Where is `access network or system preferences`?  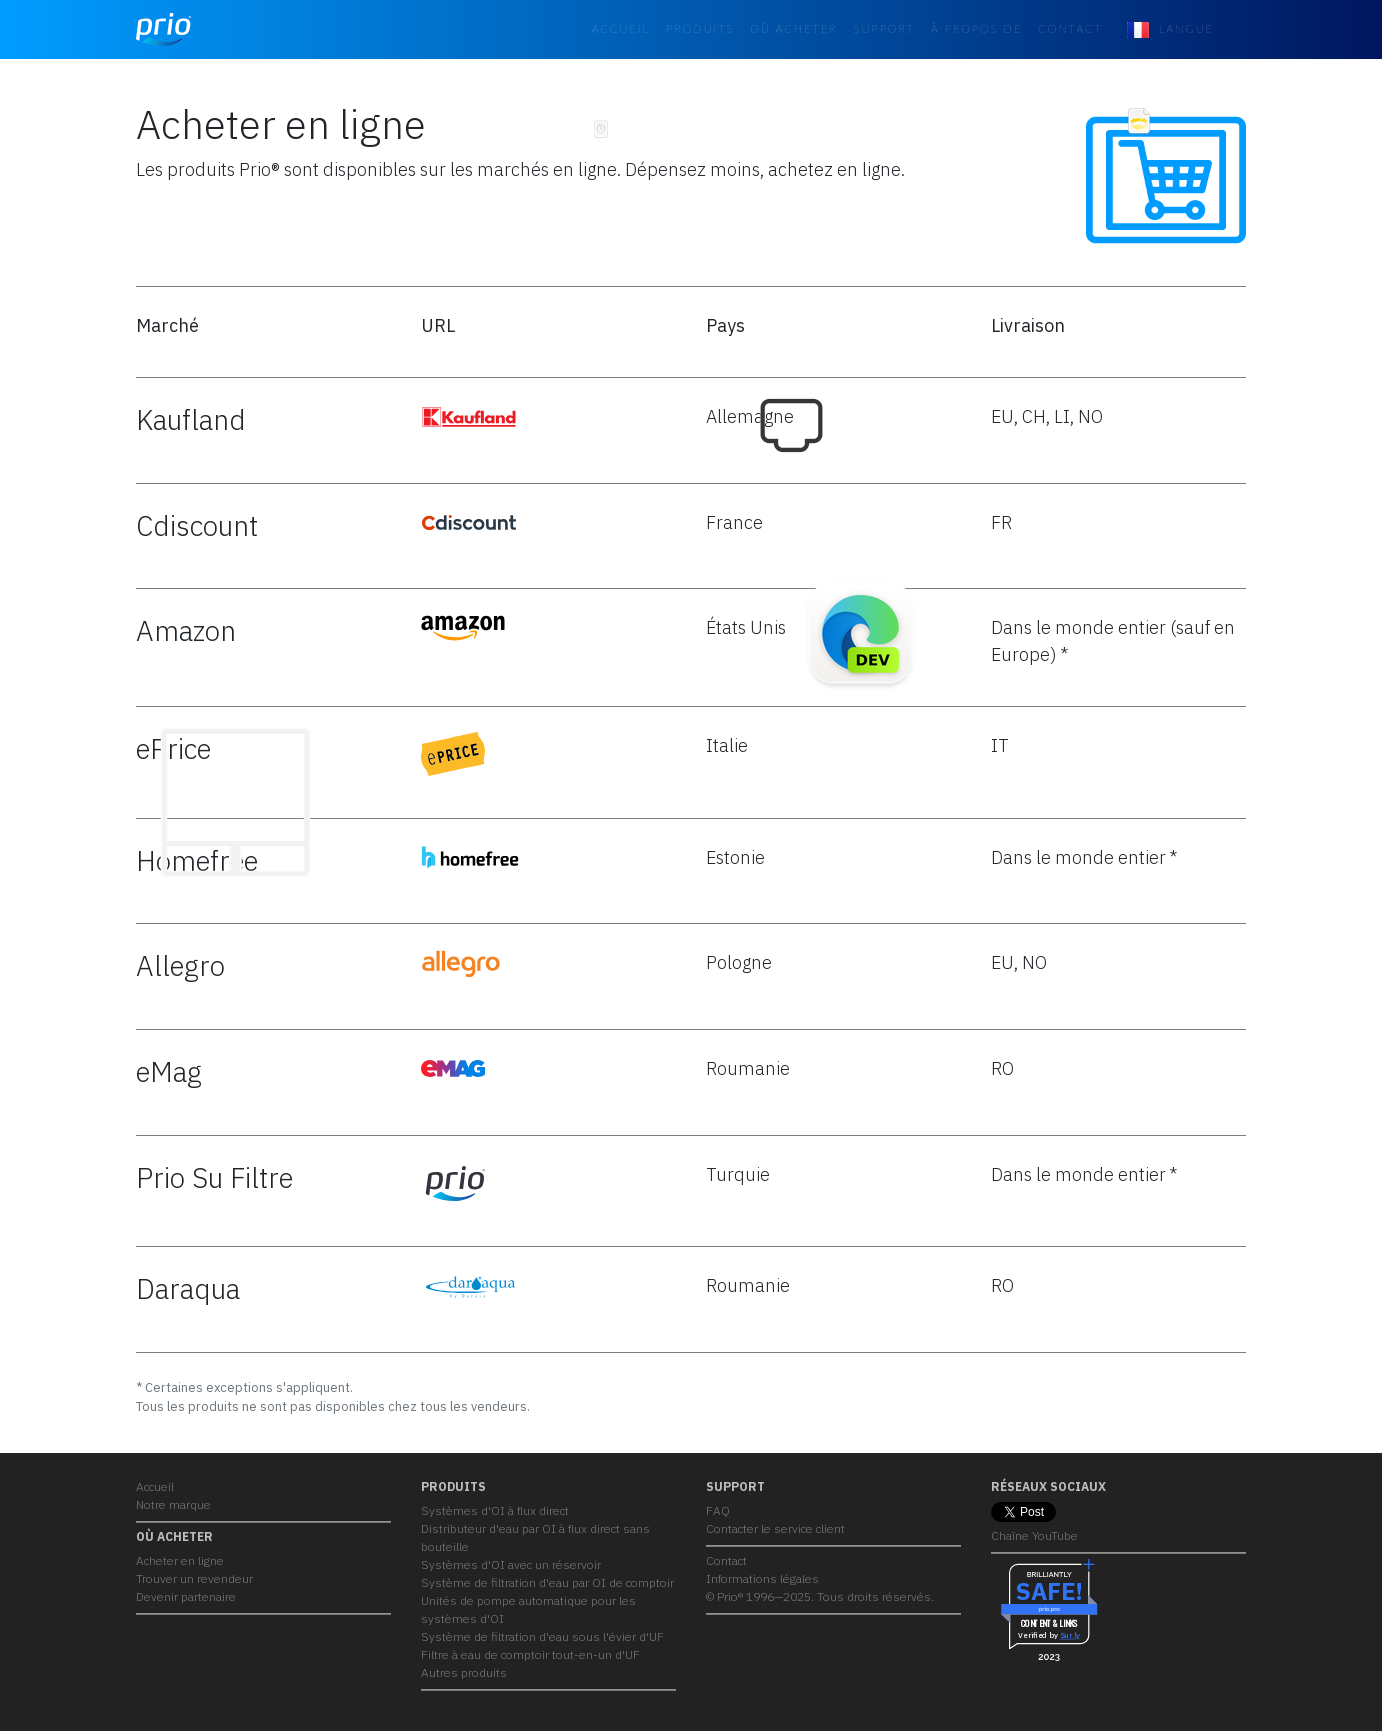
access network or system preferences is located at coordinates (791, 425).